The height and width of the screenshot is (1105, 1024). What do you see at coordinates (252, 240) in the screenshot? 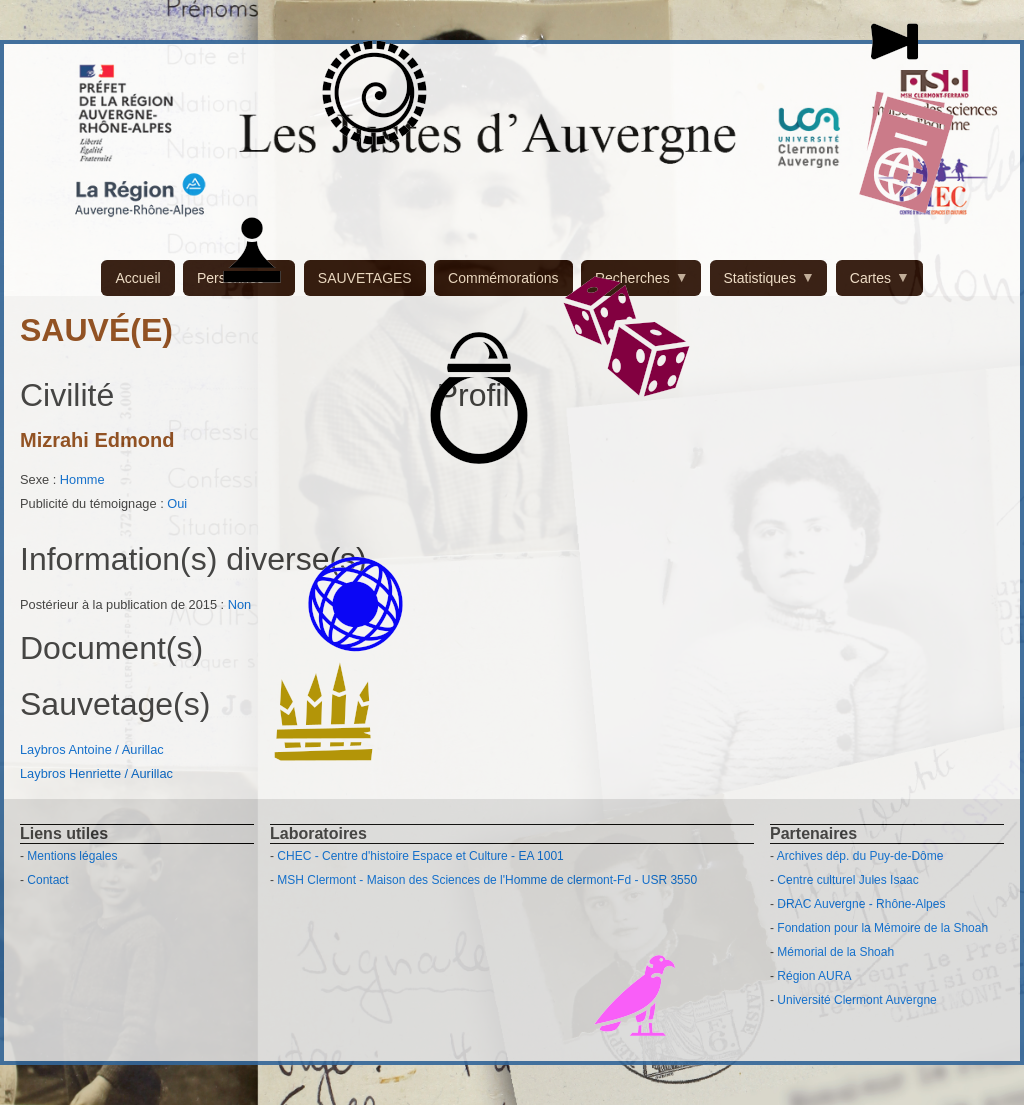
I see `play chess or start a chess game` at bounding box center [252, 240].